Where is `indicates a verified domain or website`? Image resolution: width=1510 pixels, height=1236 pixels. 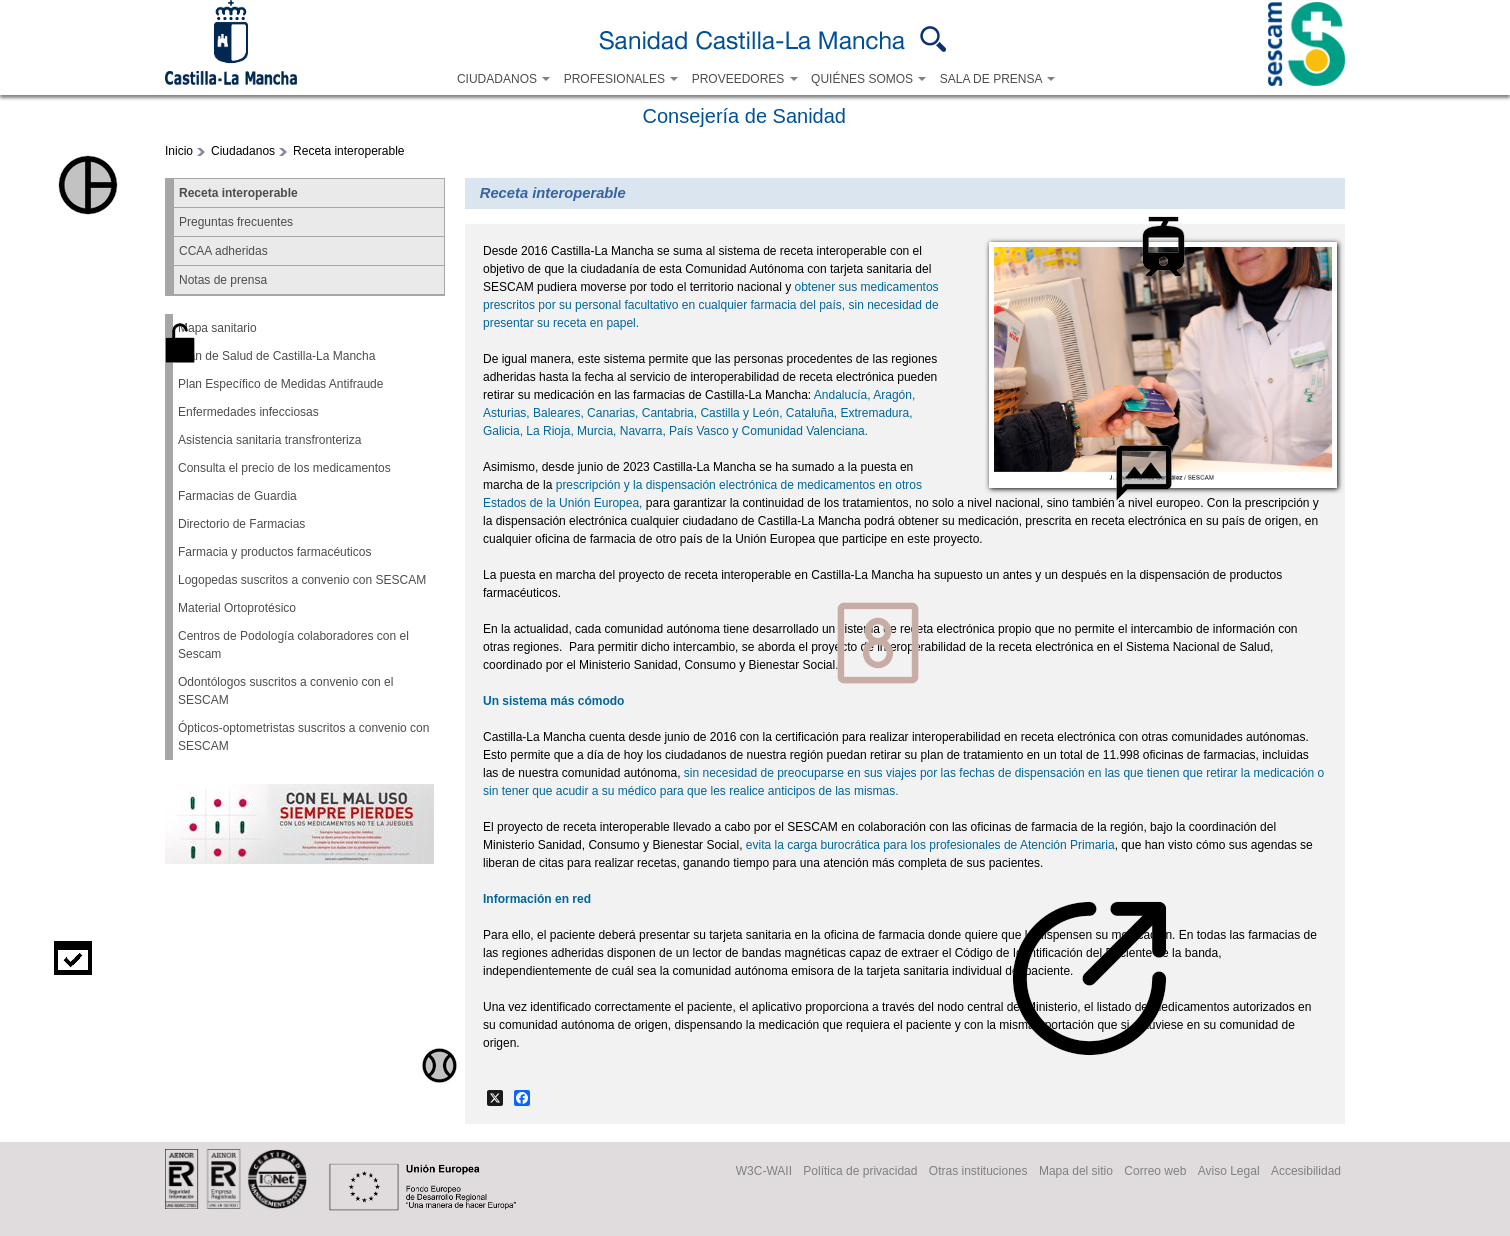 indicates a verified domain or website is located at coordinates (73, 958).